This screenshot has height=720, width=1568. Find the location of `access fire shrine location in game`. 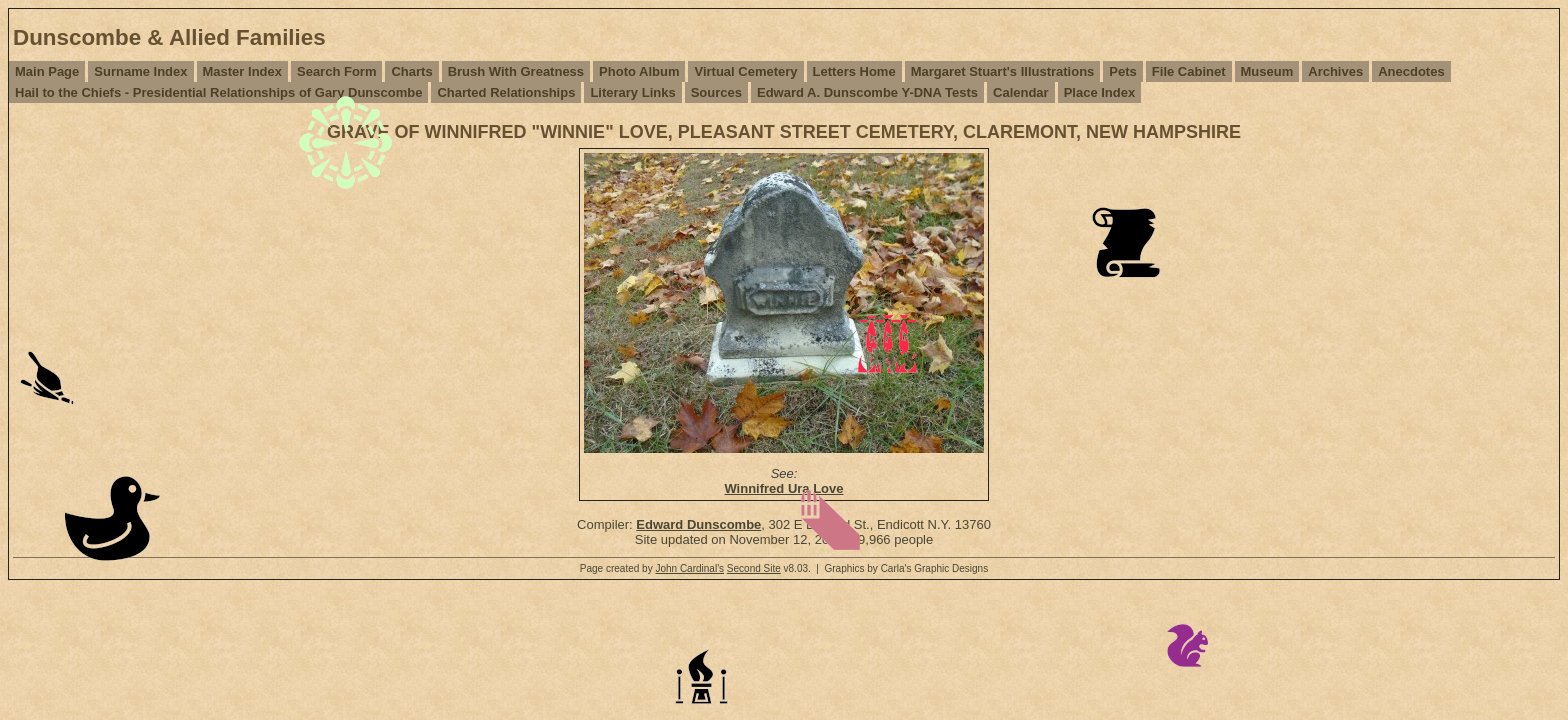

access fire shrine location in game is located at coordinates (701, 676).